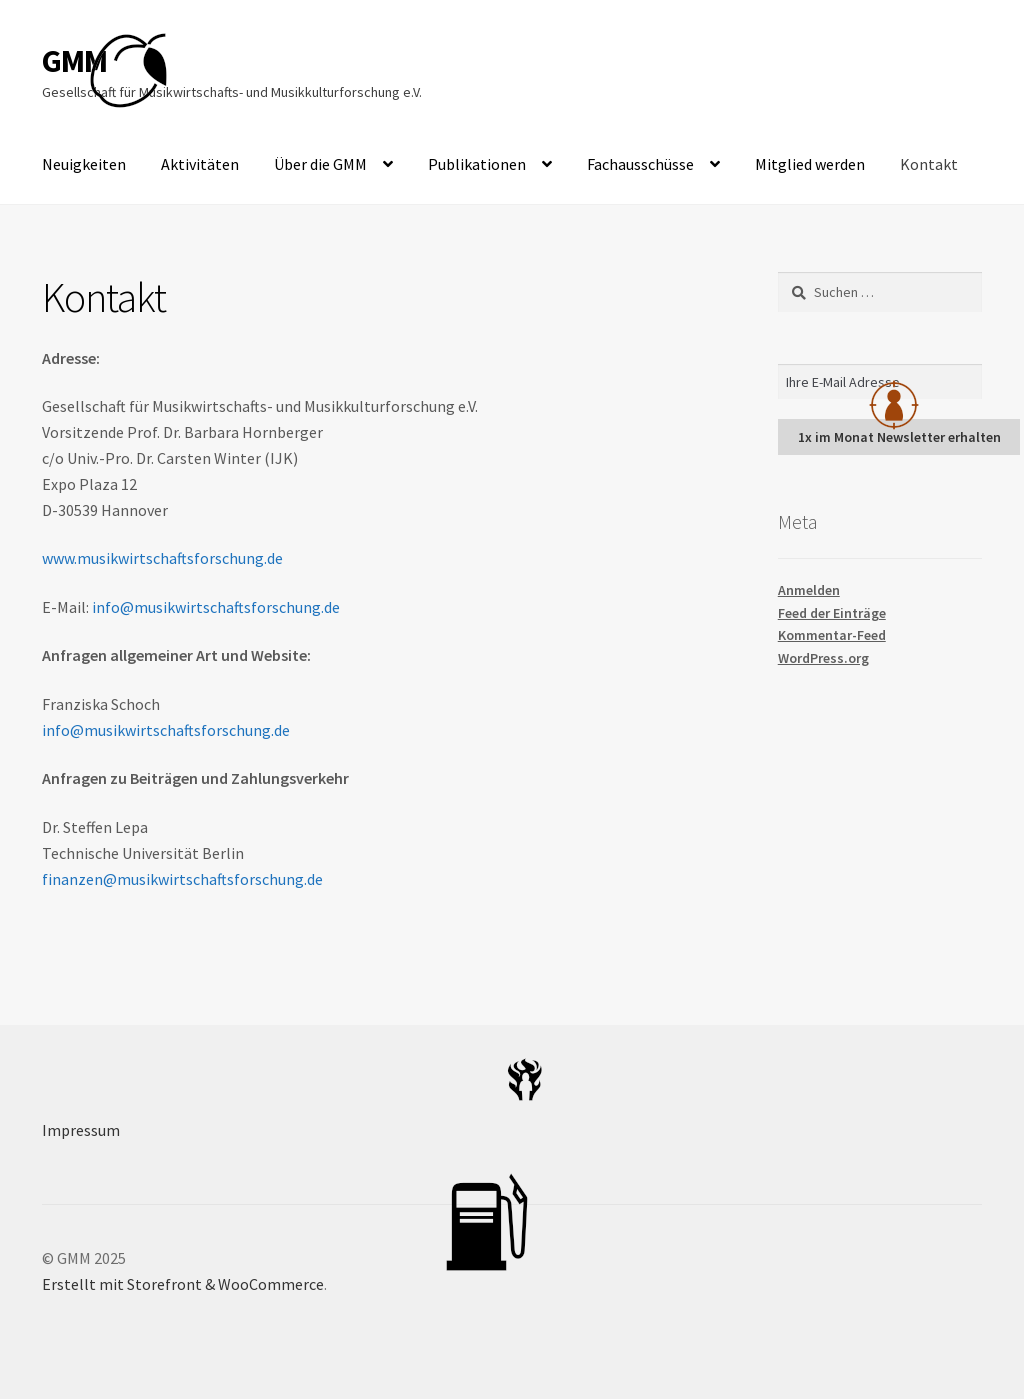 The image size is (1024, 1399). Describe the element at coordinates (894, 405) in the screenshot. I see `target or focus on a specific user` at that location.